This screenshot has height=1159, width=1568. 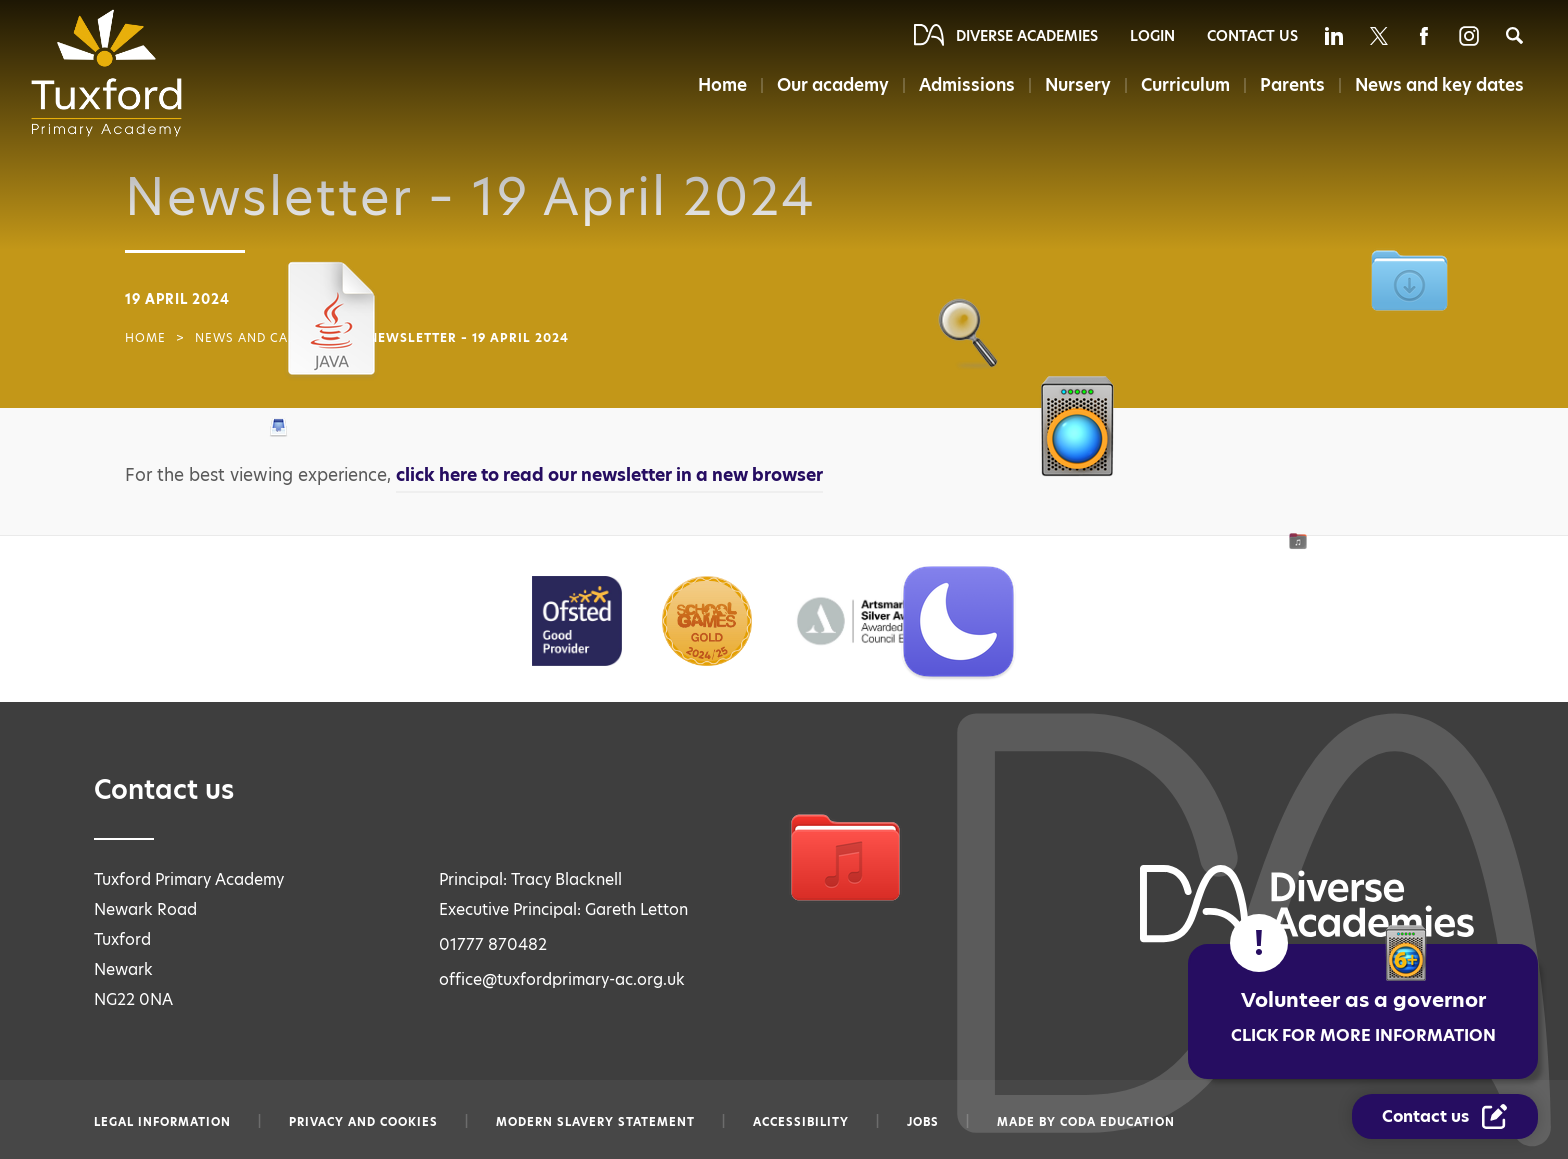 I want to click on access your email inbox, so click(x=278, y=427).